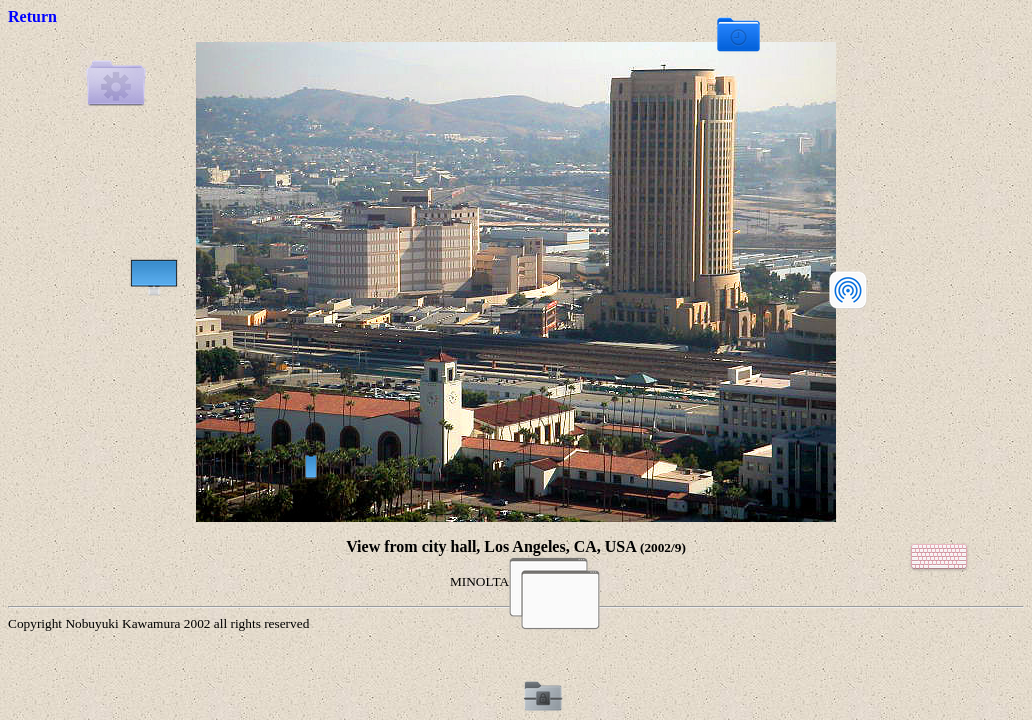 This screenshot has height=720, width=1032. Describe the element at coordinates (738, 34) in the screenshot. I see `access temporary files folder` at that location.